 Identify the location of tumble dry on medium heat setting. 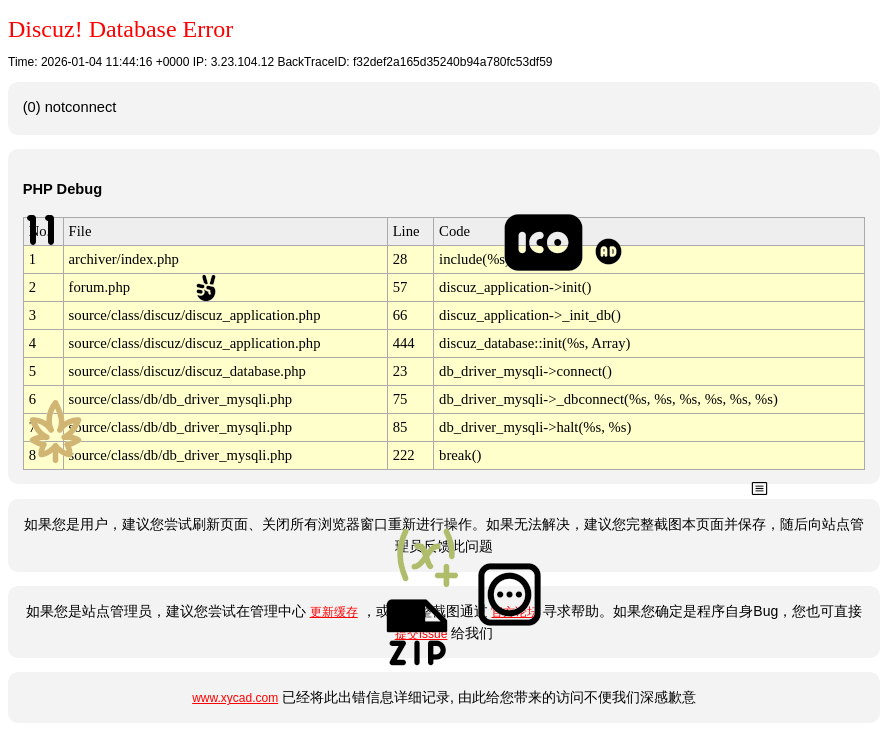
(509, 594).